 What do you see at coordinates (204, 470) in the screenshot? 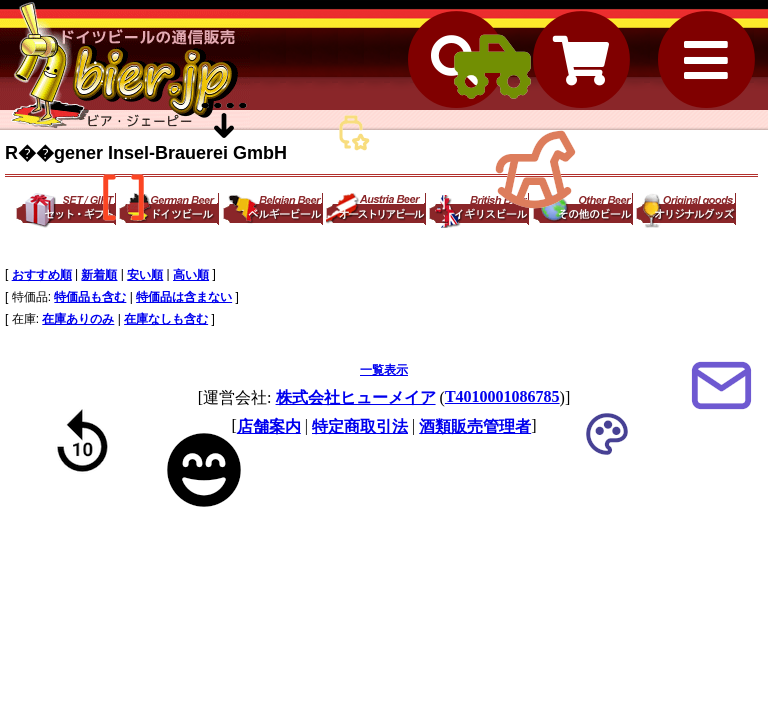
I see `add a happy reaction or emoji` at bounding box center [204, 470].